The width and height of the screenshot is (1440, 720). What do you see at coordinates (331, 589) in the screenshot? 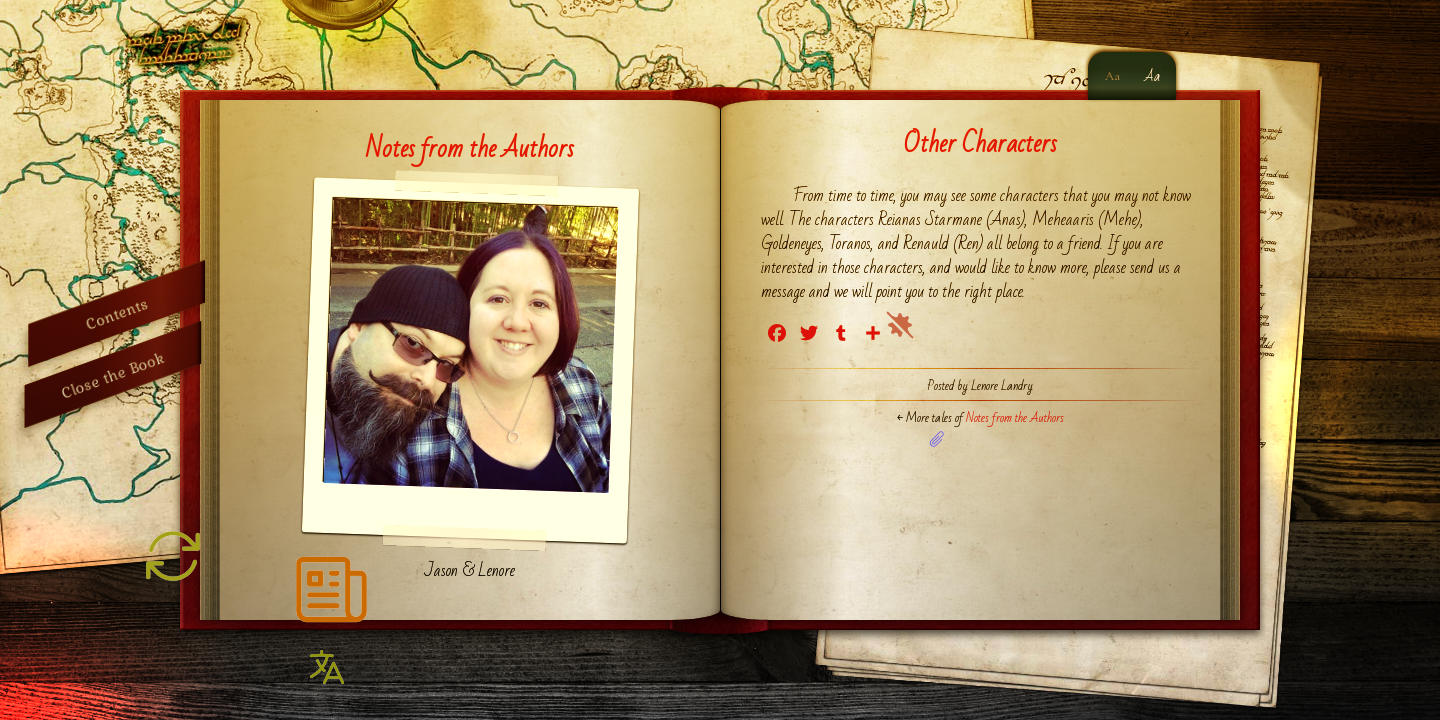
I see `view news or articles` at bounding box center [331, 589].